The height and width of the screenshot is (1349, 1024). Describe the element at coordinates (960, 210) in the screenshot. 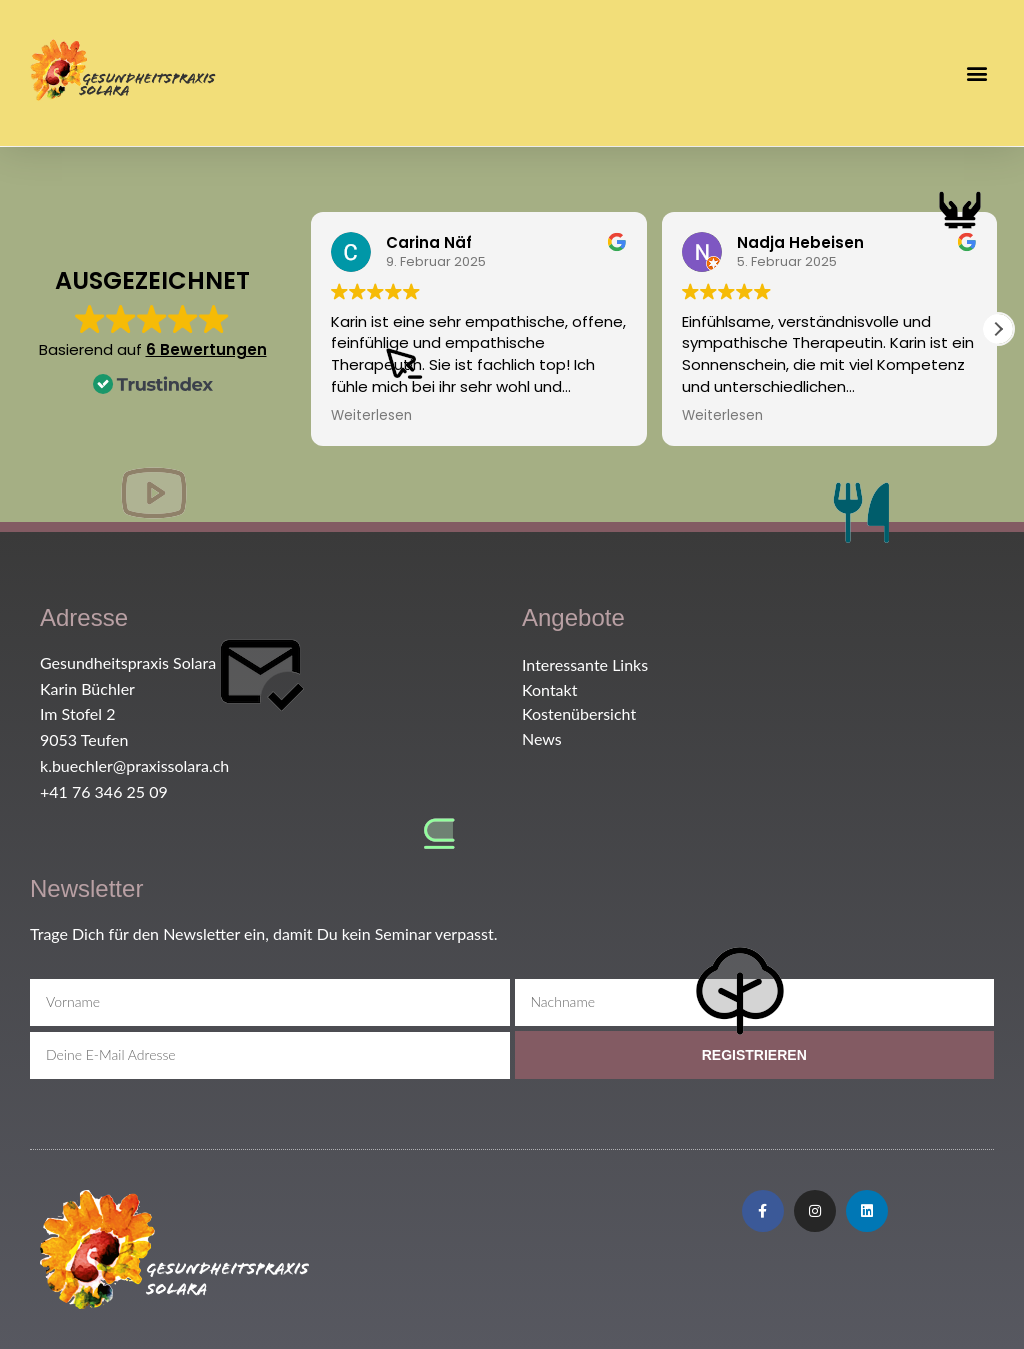

I see `indicates restricted or bound user permissions` at that location.